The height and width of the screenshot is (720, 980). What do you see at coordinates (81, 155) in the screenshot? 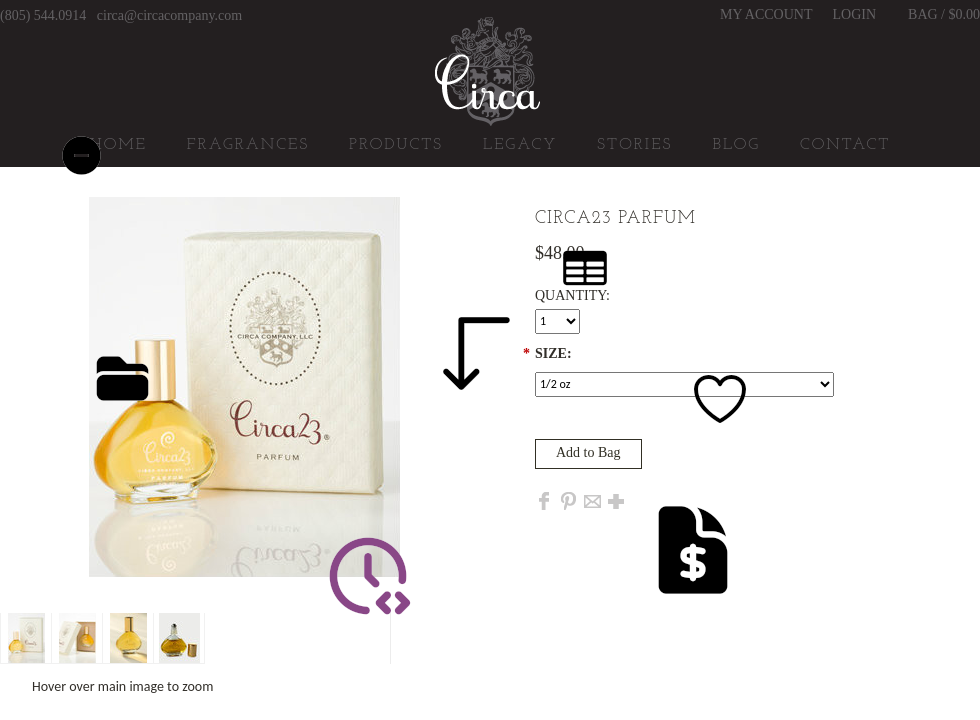
I see `remove an item from a list or collection` at bounding box center [81, 155].